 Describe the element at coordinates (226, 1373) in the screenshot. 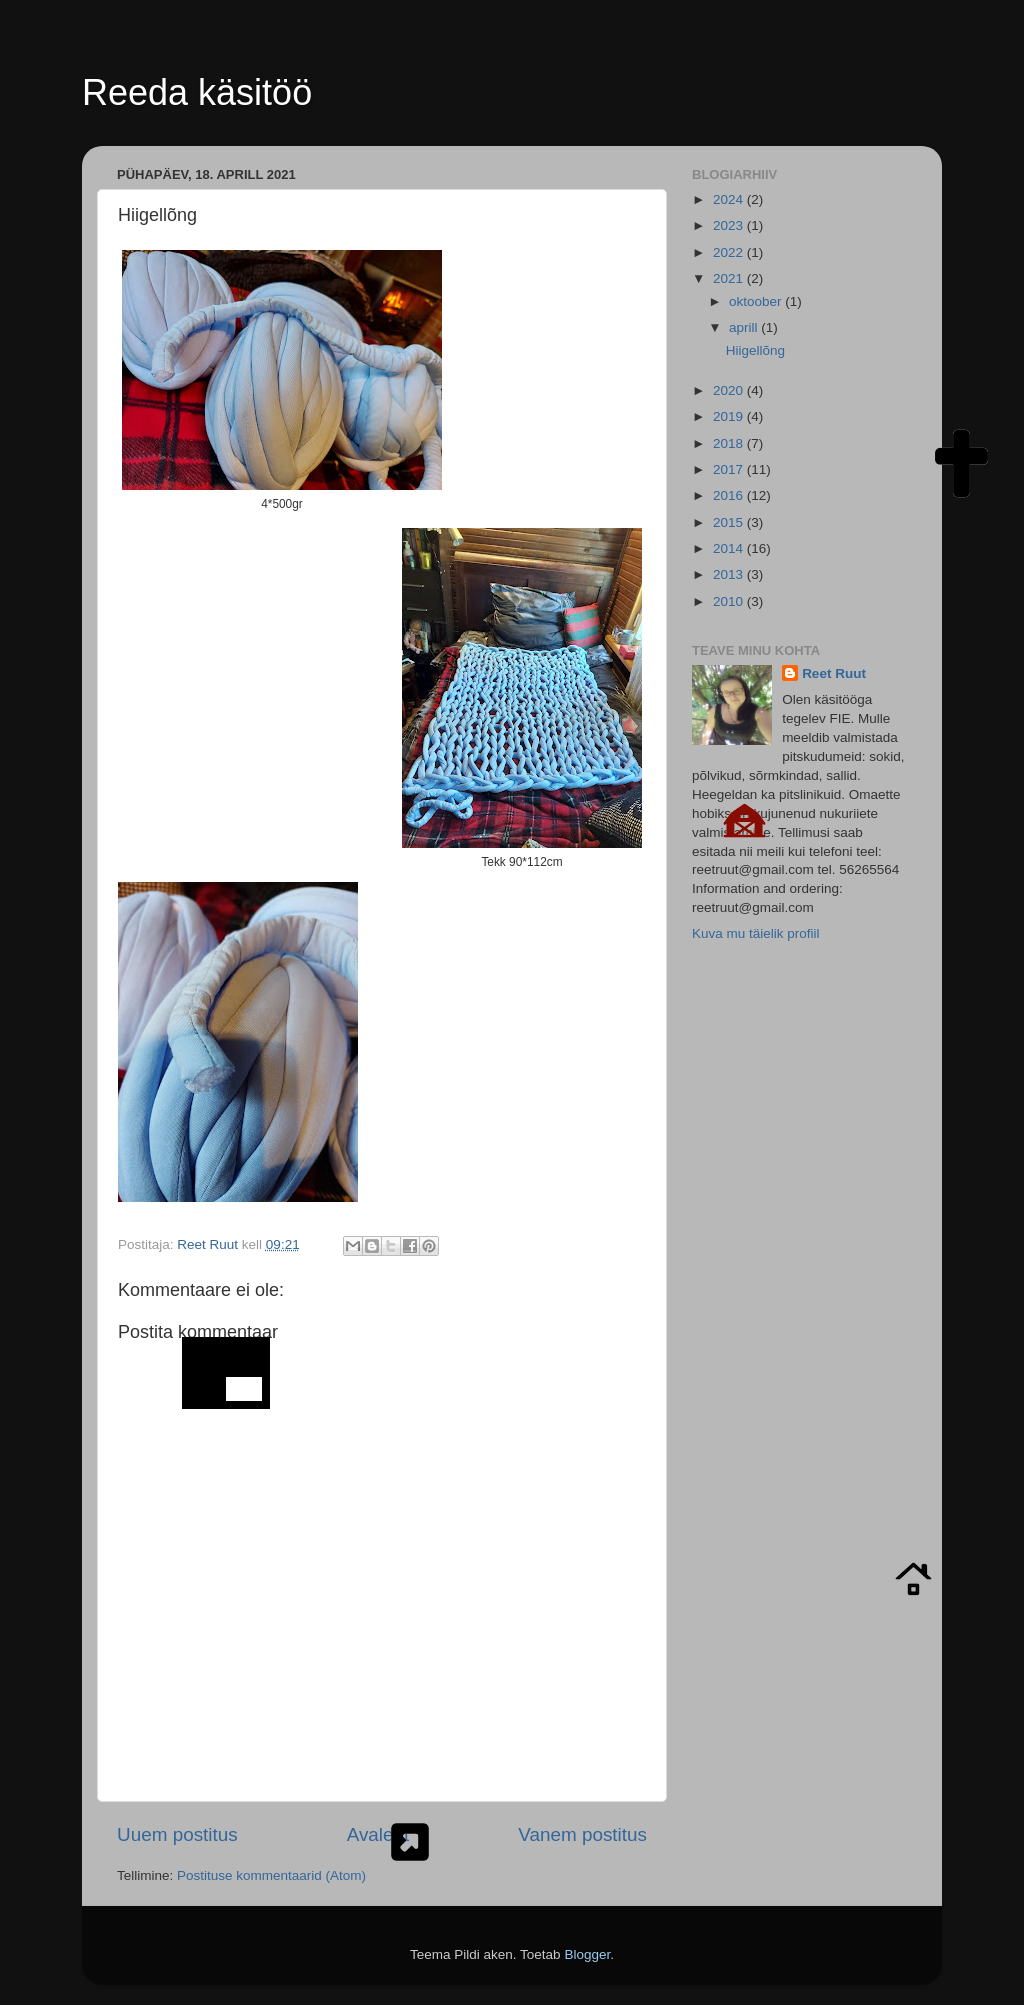

I see `add a branding watermark to video content` at that location.